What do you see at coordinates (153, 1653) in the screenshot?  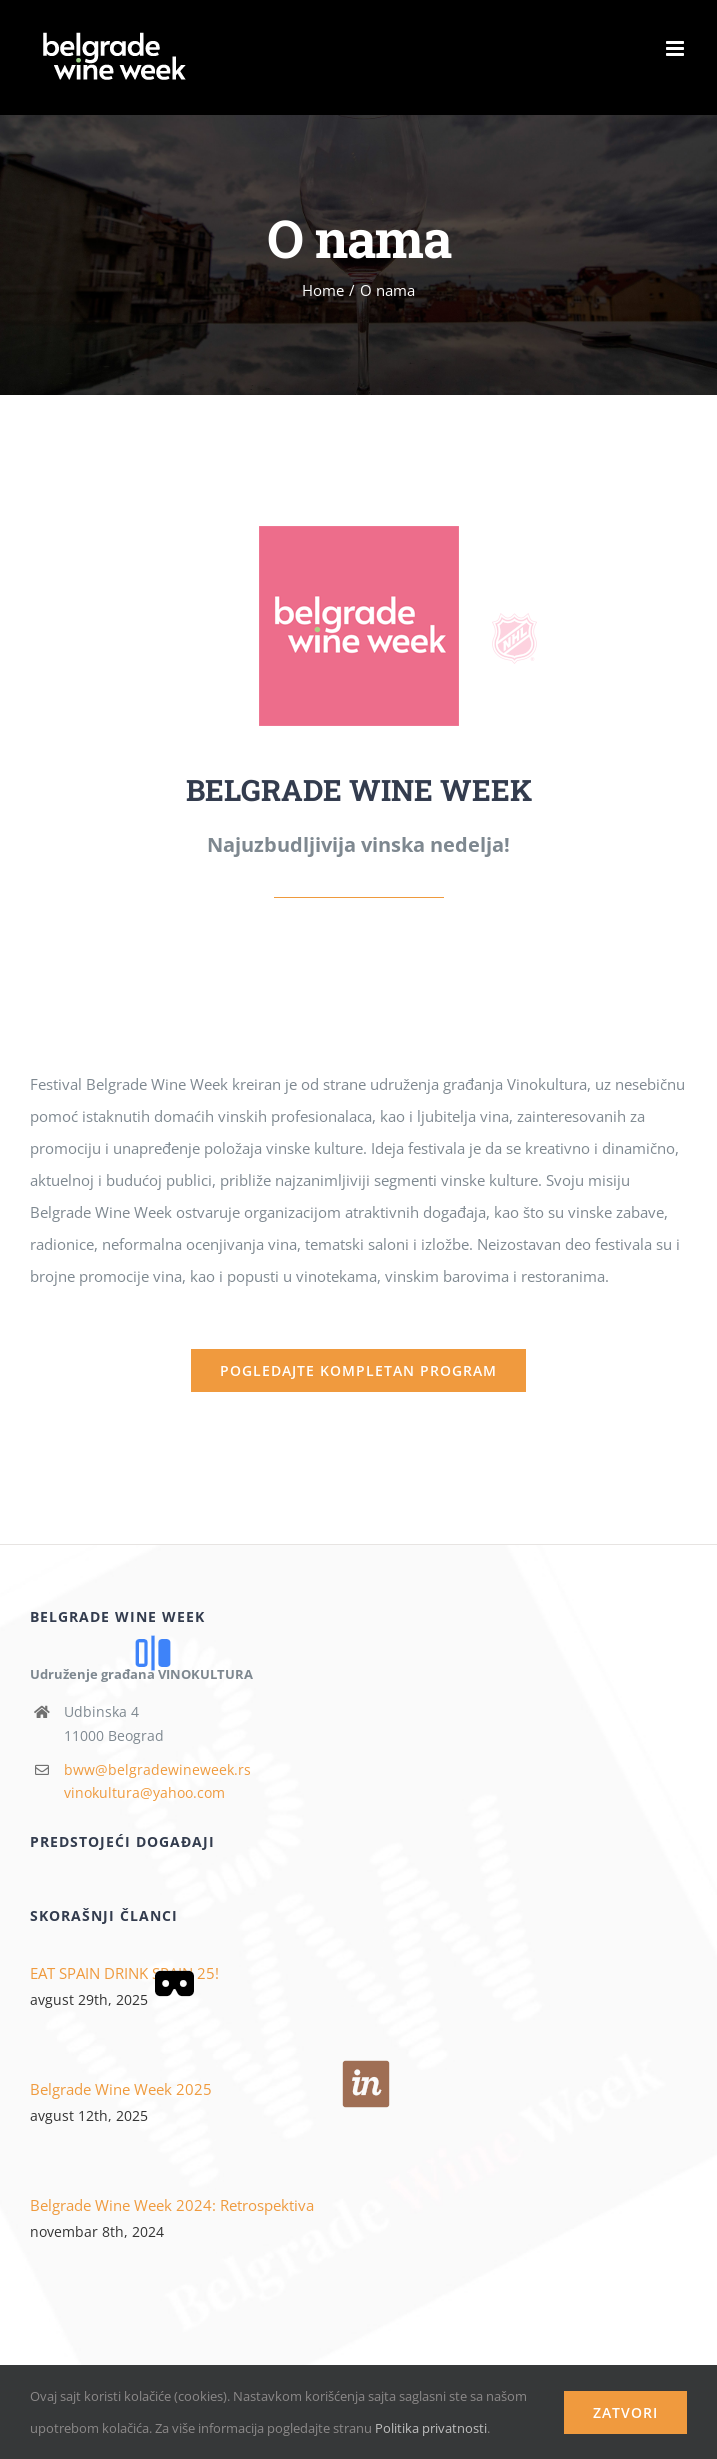 I see `flip image horizontally` at bounding box center [153, 1653].